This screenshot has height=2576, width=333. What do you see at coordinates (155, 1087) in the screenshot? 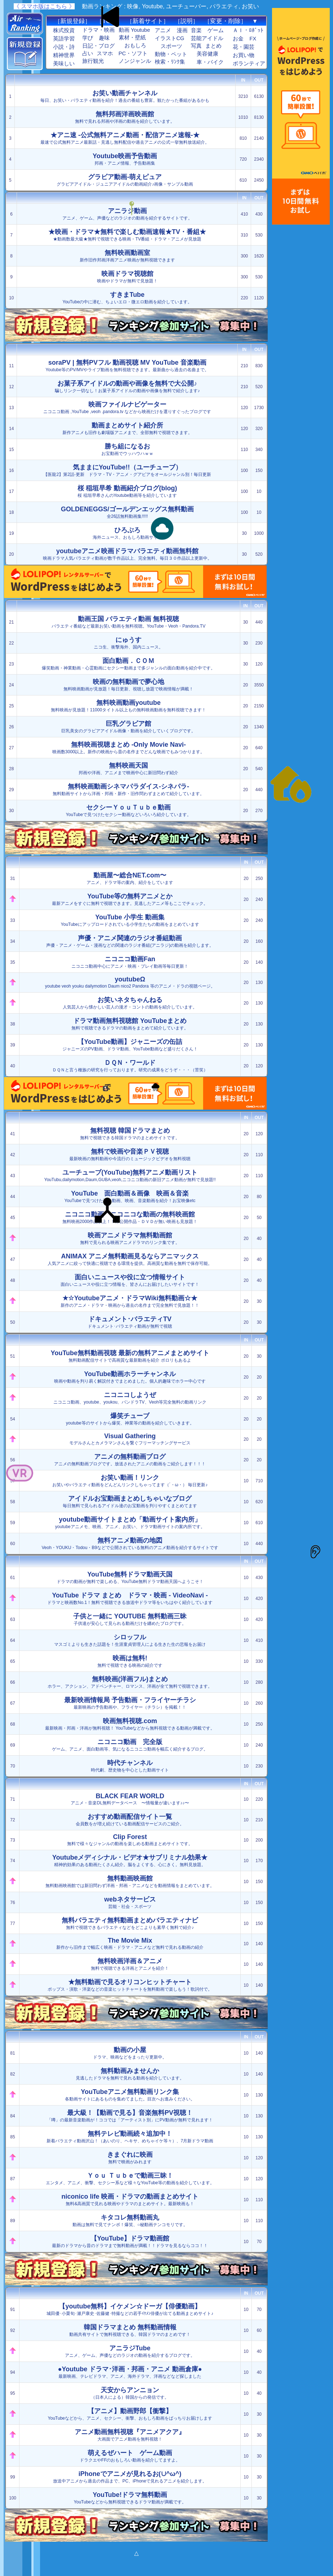
I see `indicates rainy weather conditions` at bounding box center [155, 1087].